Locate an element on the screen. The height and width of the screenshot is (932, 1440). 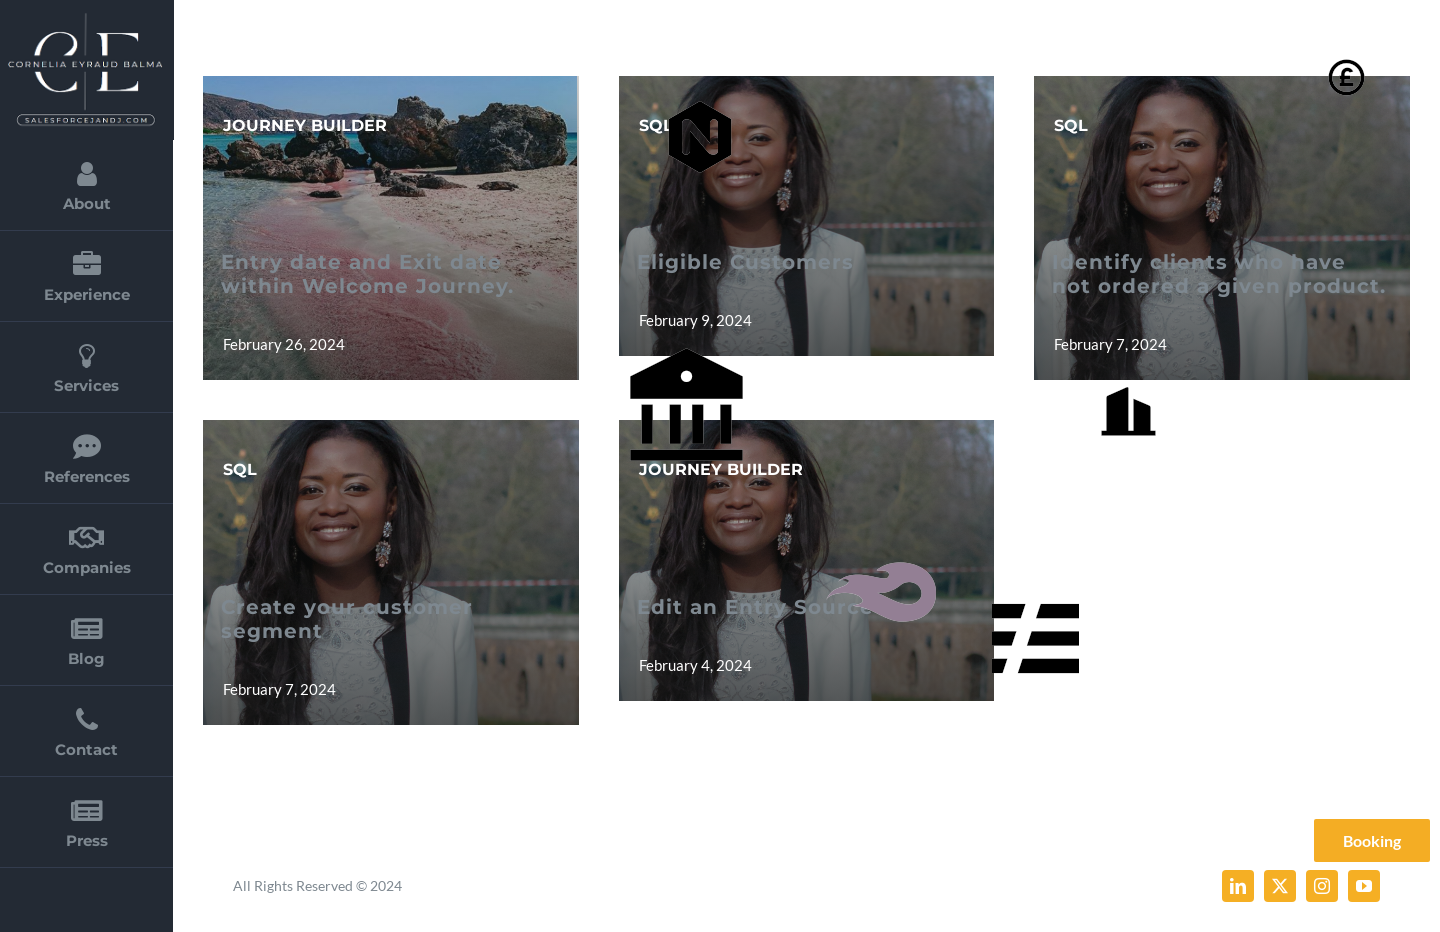
access banking or financial services is located at coordinates (686, 404).